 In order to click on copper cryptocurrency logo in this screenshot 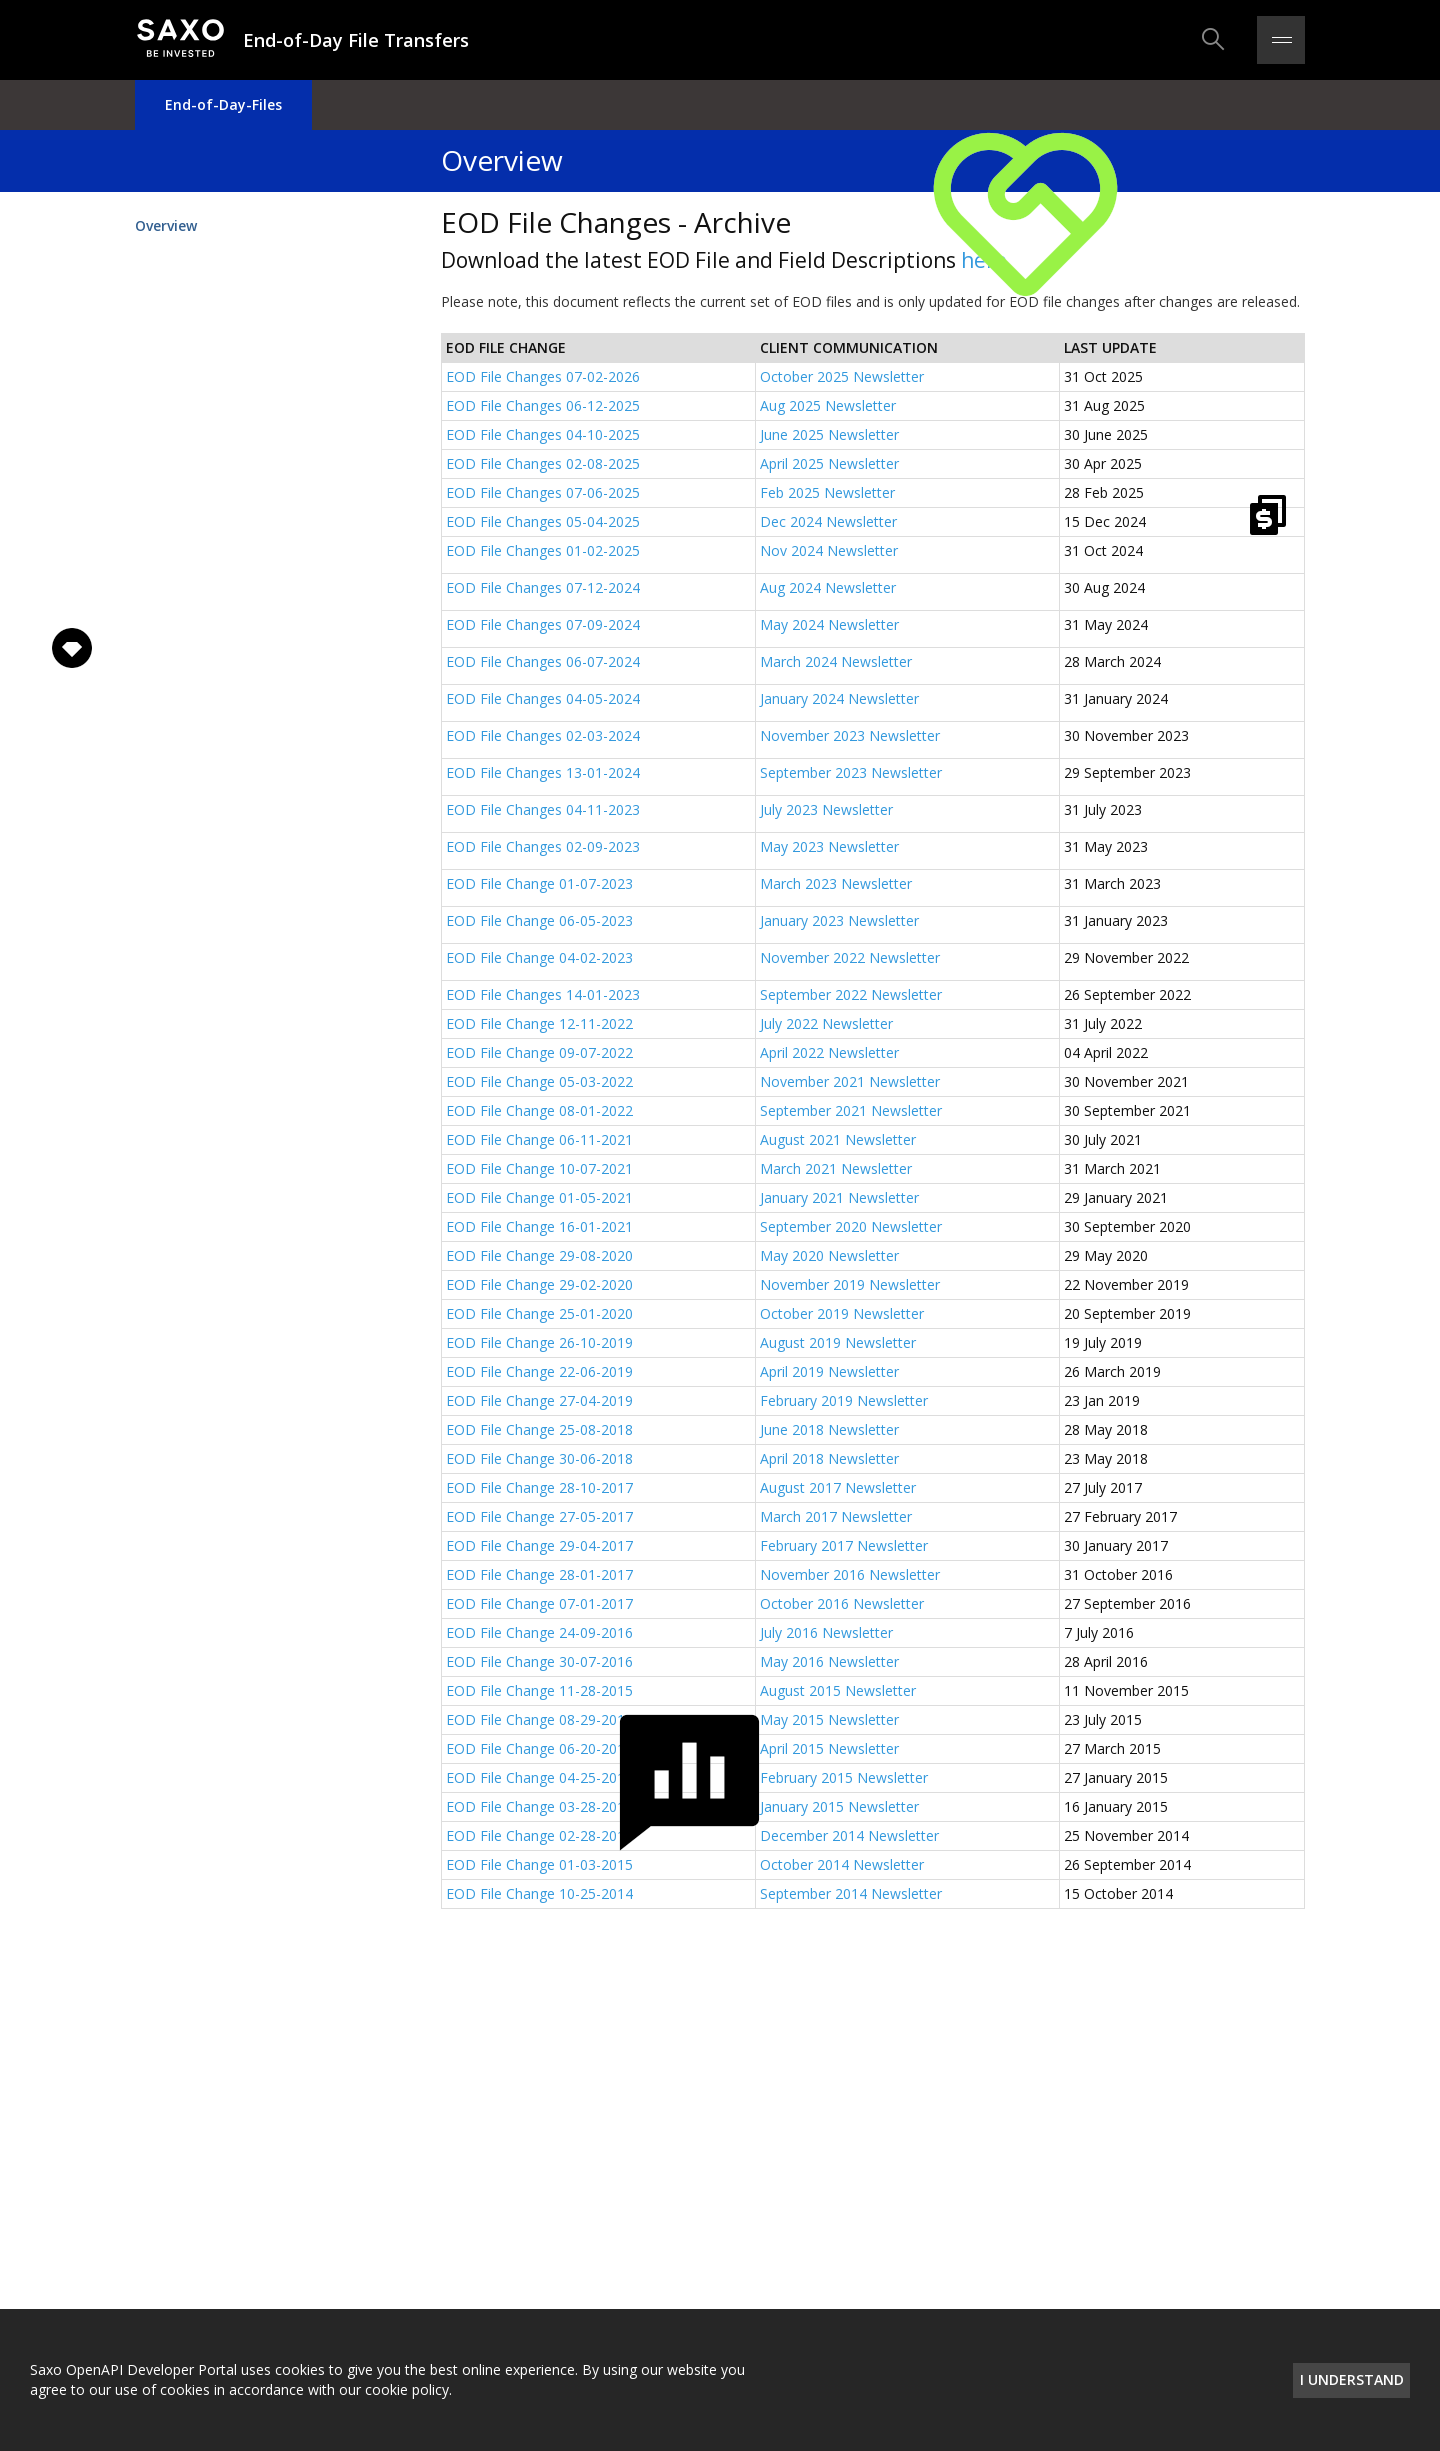, I will do `click(72, 648)`.